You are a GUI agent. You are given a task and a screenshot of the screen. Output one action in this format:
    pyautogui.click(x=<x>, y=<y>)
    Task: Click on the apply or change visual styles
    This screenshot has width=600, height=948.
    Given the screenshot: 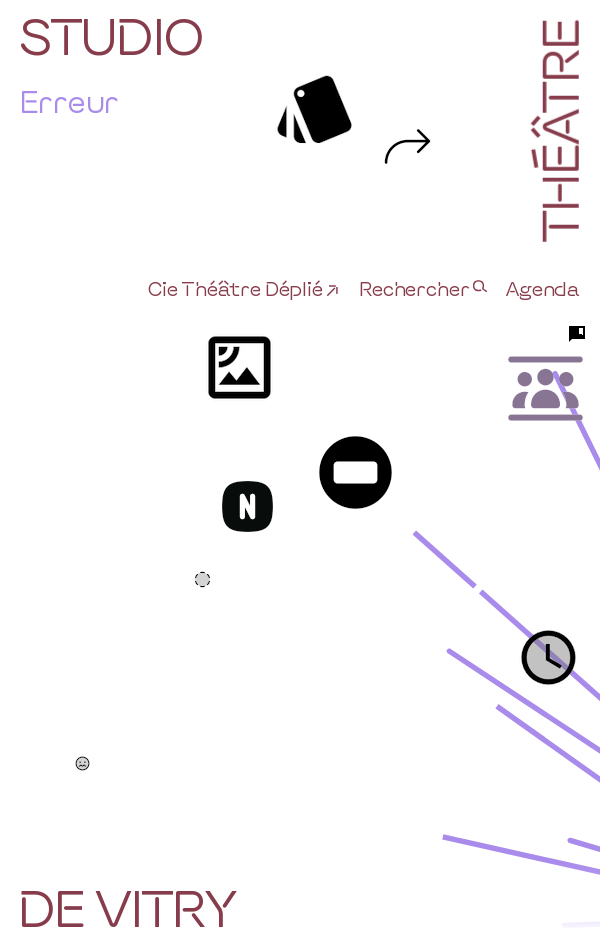 What is the action you would take?
    pyautogui.click(x=315, y=108)
    